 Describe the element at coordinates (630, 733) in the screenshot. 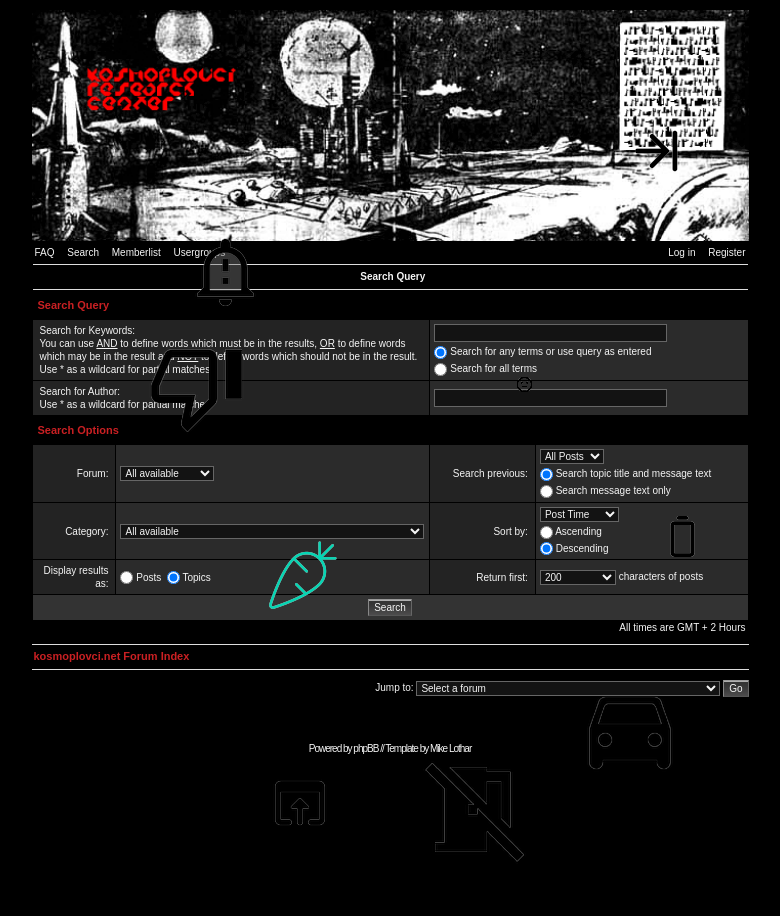

I see `estimated time of arrival for your ride` at that location.